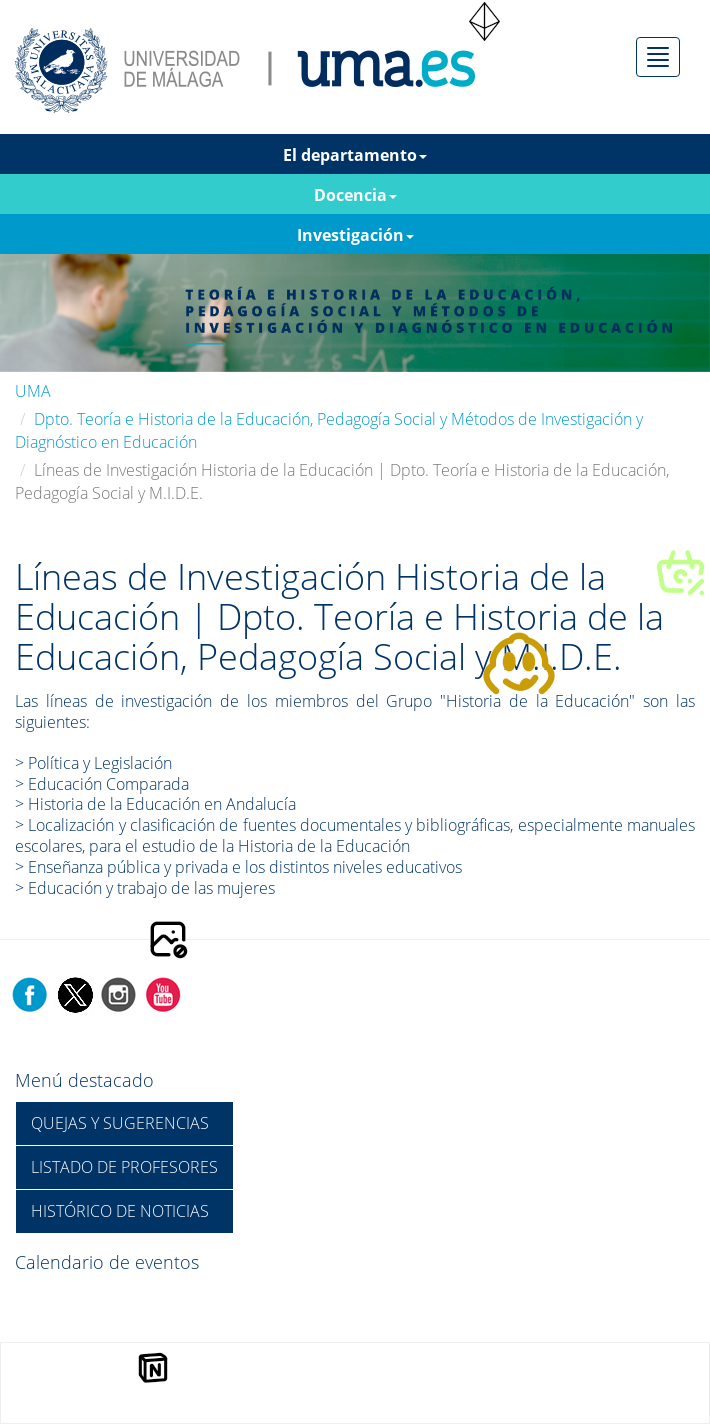 This screenshot has height=1424, width=710. I want to click on open Notion app, so click(153, 1367).